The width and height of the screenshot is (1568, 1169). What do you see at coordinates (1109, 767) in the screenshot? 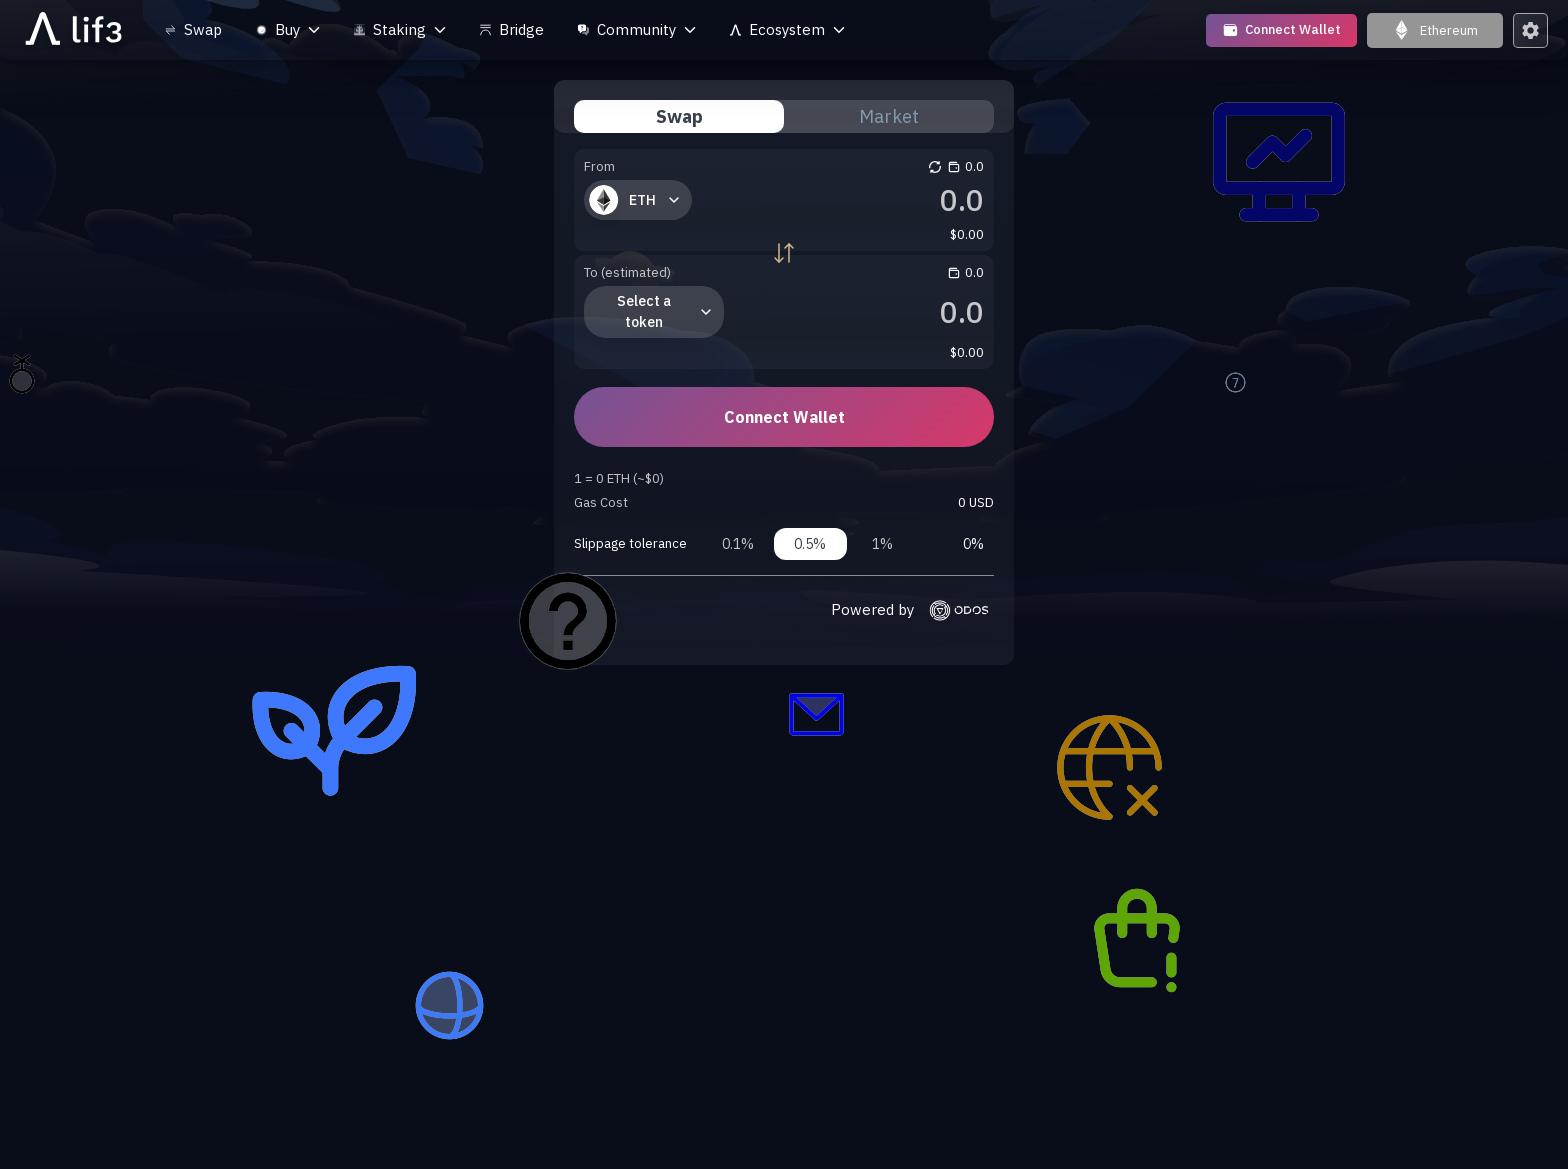
I see `disconnect from the internet` at bounding box center [1109, 767].